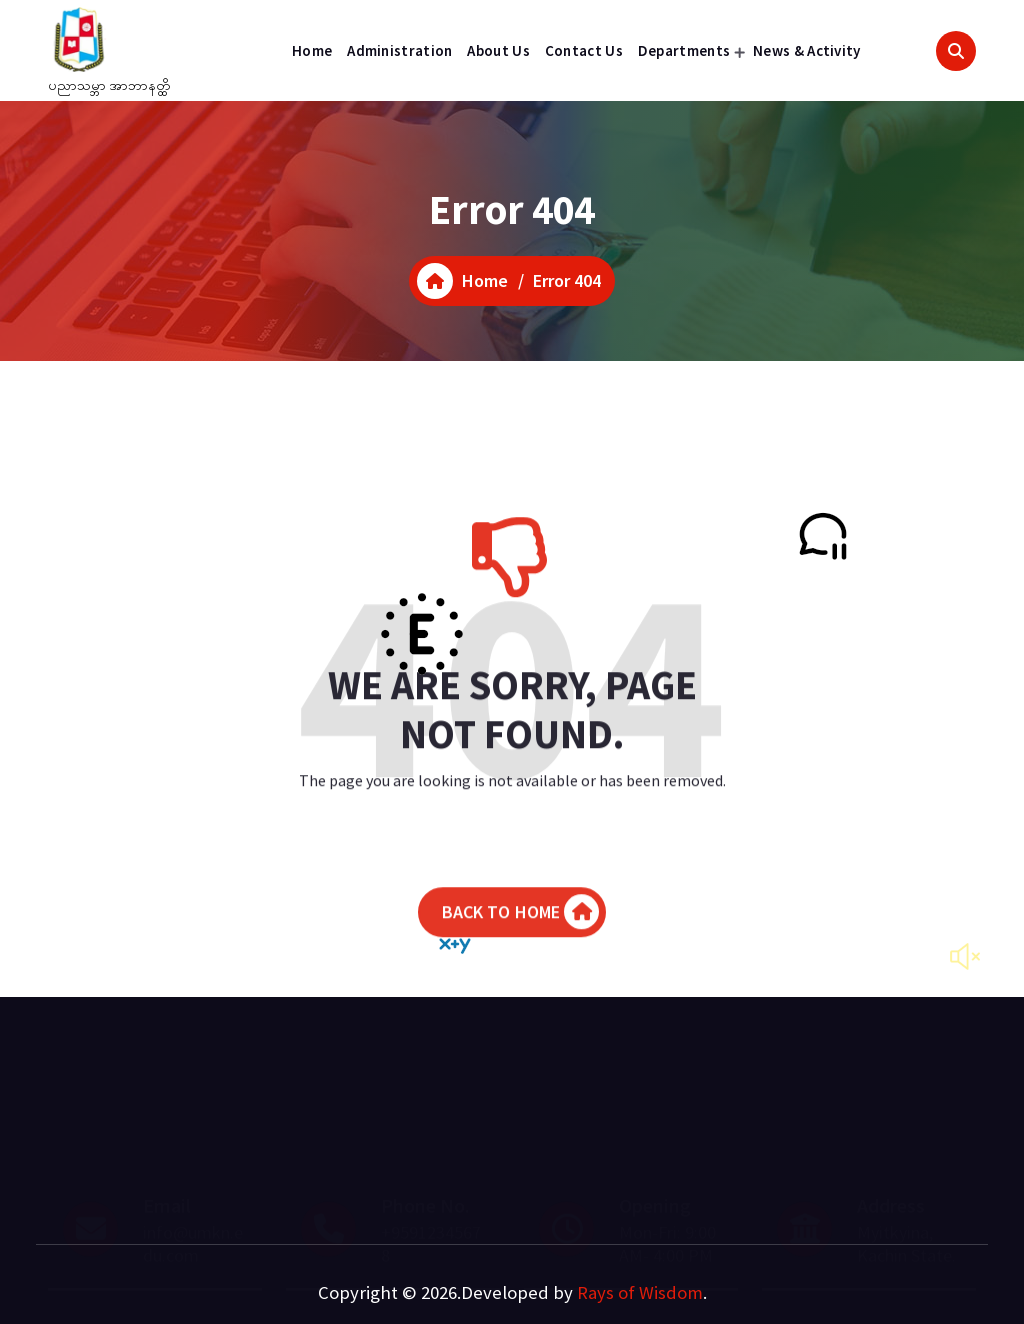 Image resolution: width=1024 pixels, height=1324 pixels. What do you see at coordinates (964, 956) in the screenshot?
I see `mute audio or sound` at bounding box center [964, 956].